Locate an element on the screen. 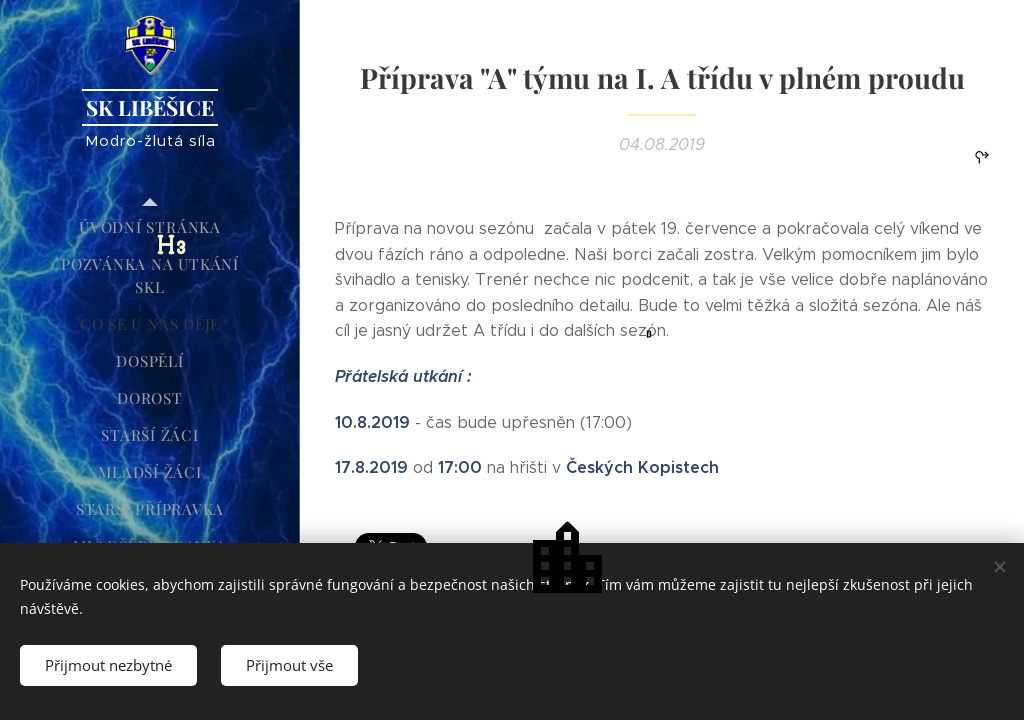 This screenshot has width=1024, height=720. view city or urban location is located at coordinates (567, 558).